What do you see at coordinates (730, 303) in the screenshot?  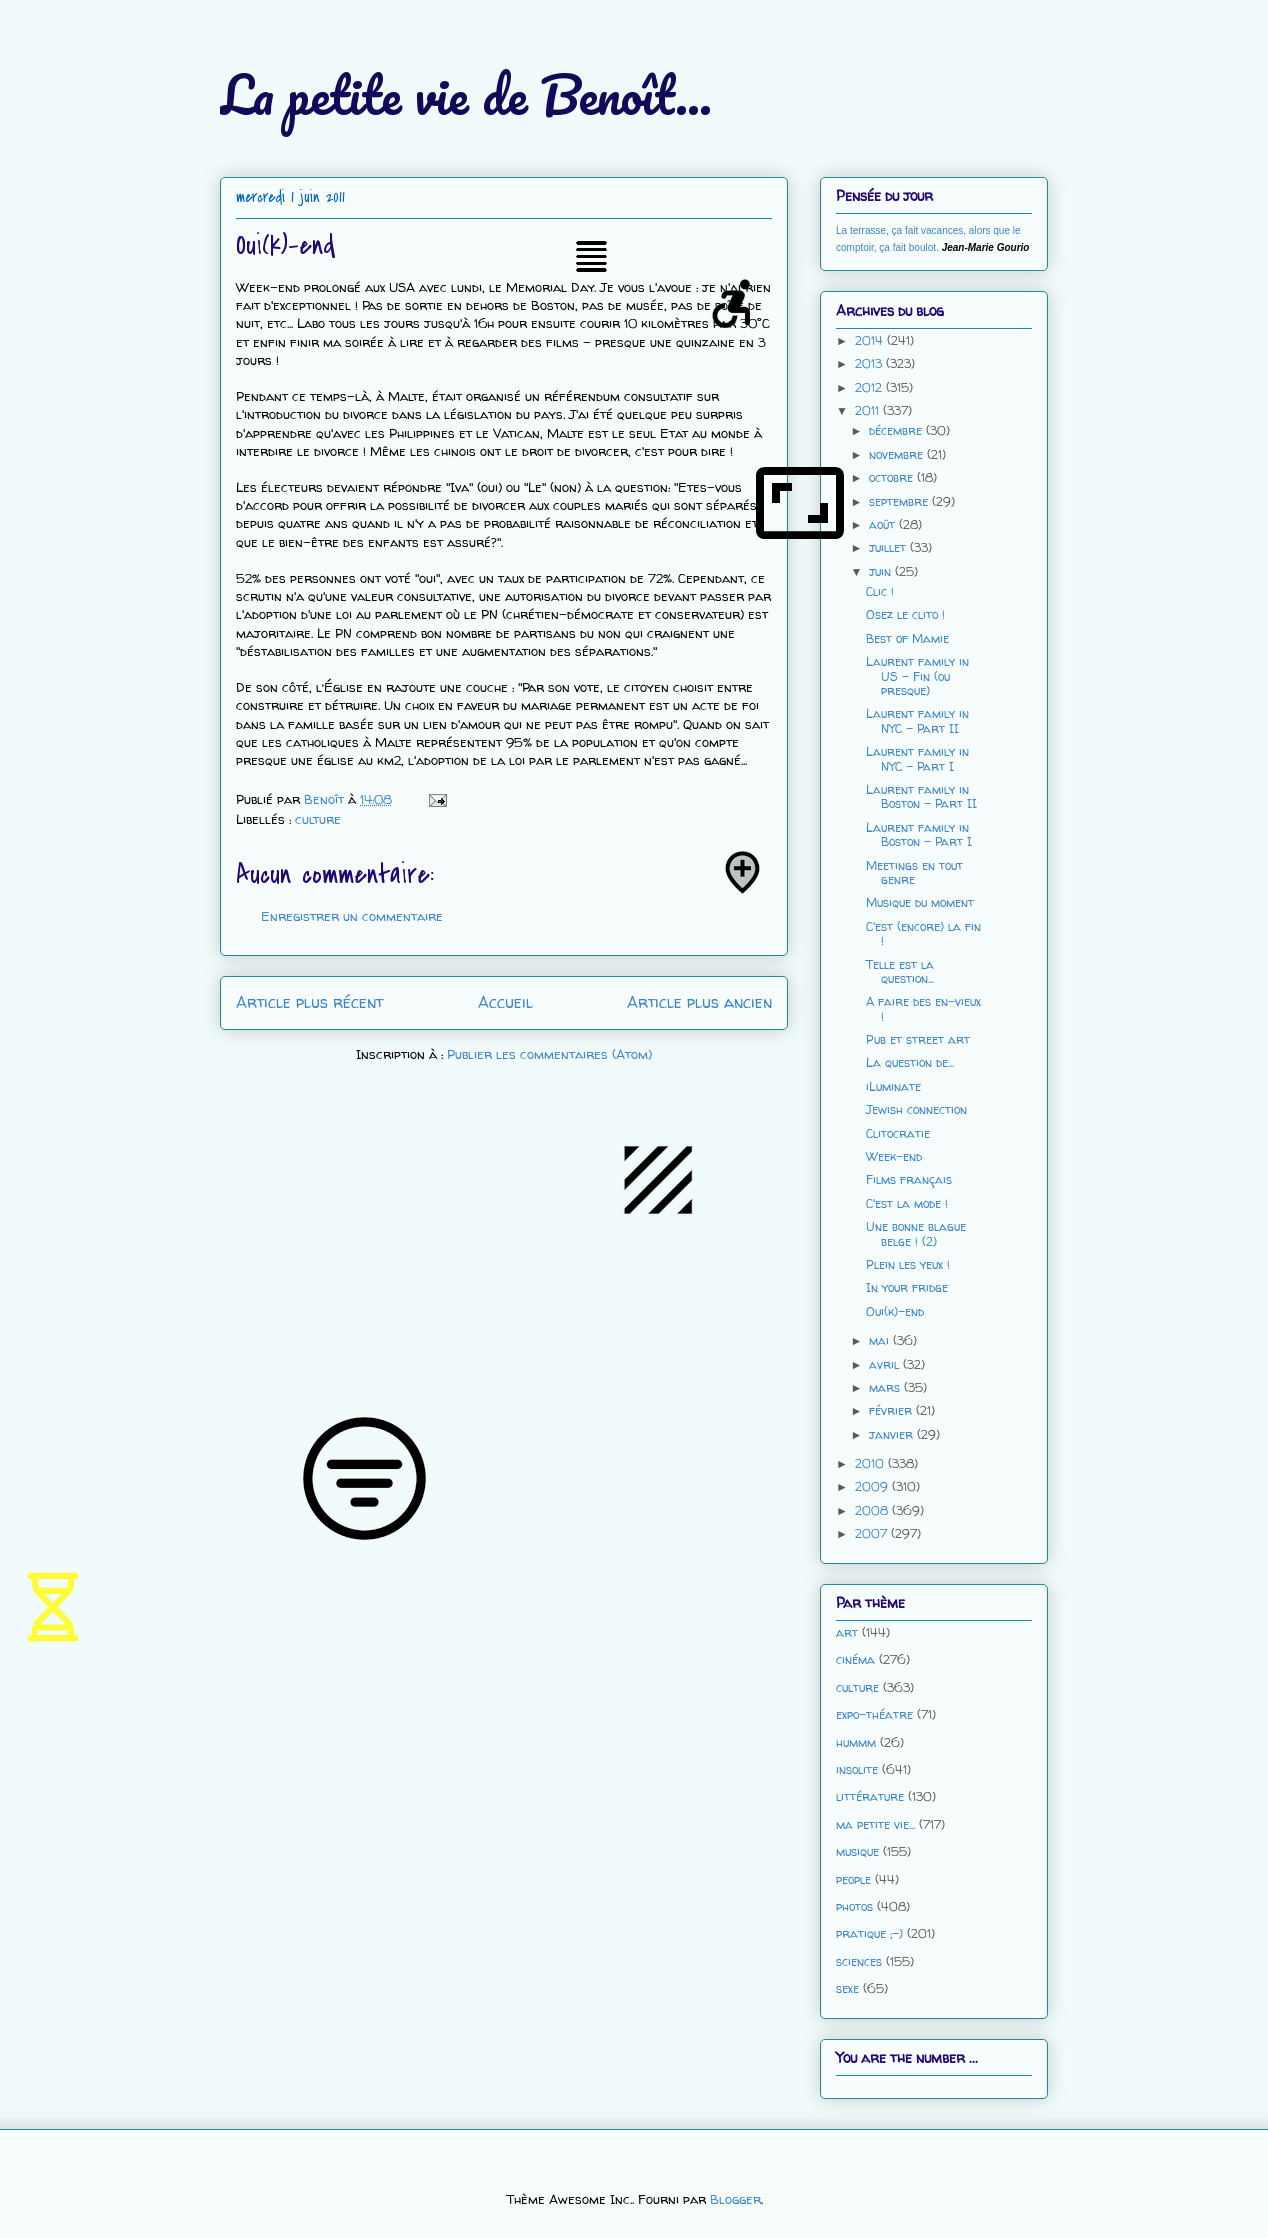 I see `indicates wheelchair accessibility available` at bounding box center [730, 303].